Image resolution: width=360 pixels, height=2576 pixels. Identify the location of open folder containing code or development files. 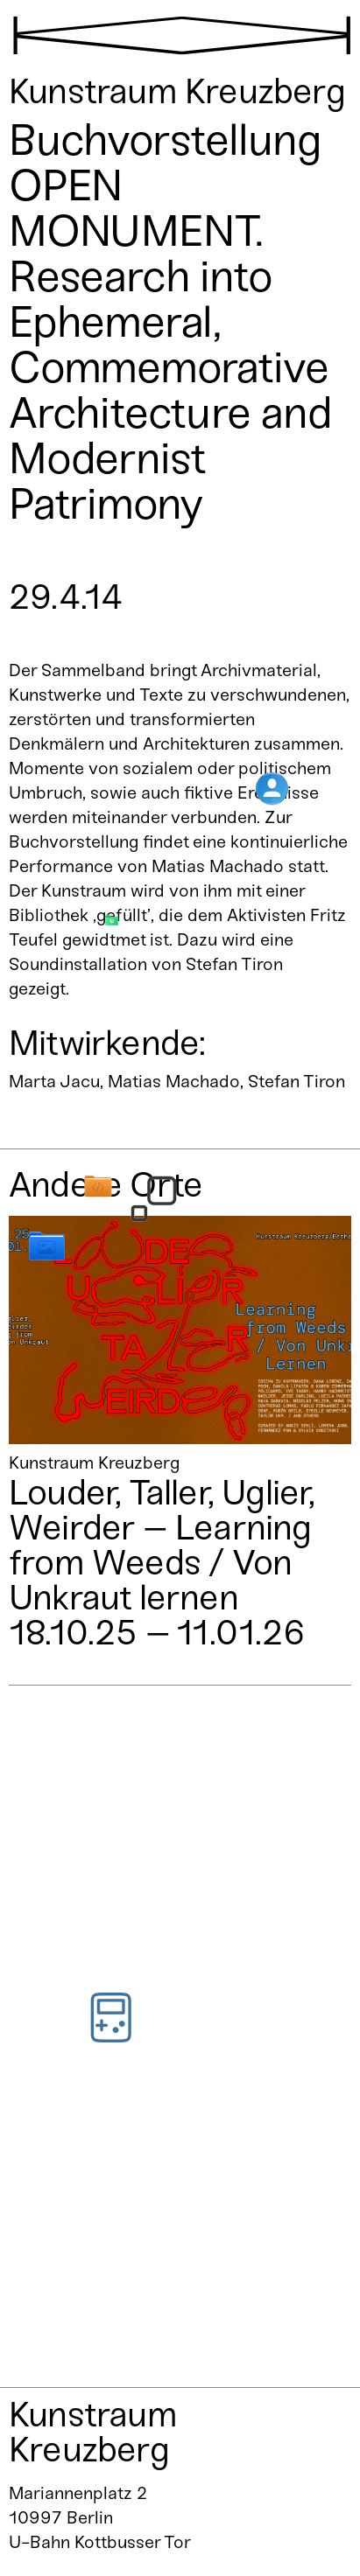
(98, 1186).